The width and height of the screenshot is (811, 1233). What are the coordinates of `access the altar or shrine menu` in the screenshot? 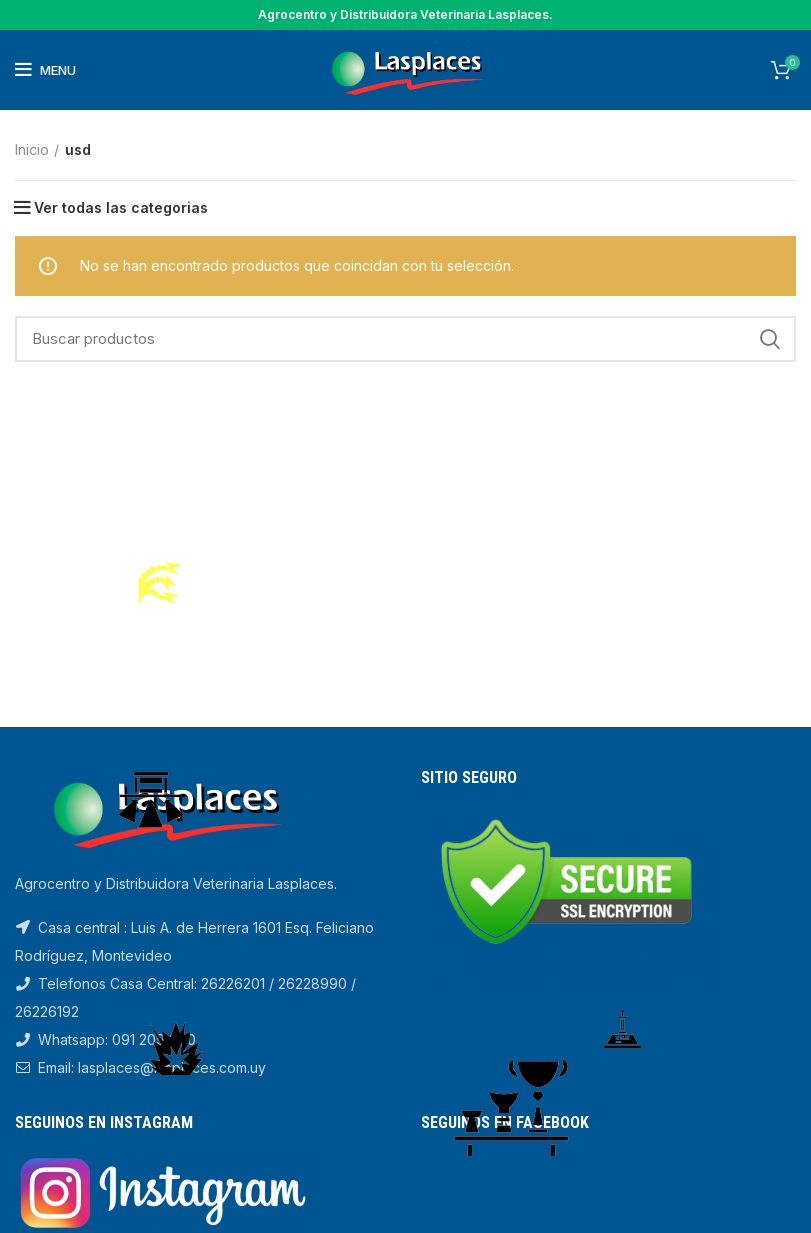 It's located at (622, 1028).